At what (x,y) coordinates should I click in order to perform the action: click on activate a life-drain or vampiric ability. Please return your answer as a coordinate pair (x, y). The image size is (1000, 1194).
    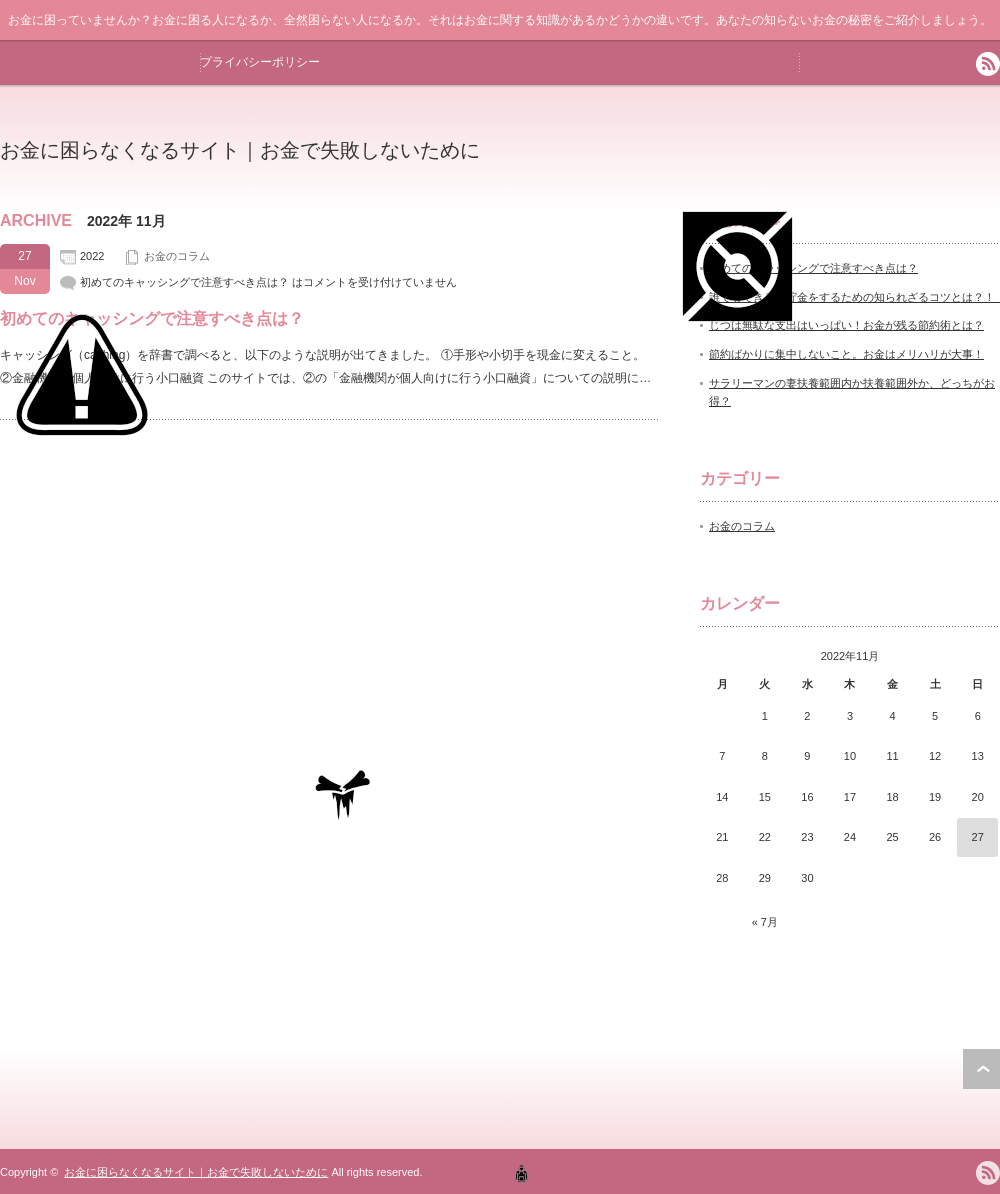
    Looking at the image, I should click on (343, 795).